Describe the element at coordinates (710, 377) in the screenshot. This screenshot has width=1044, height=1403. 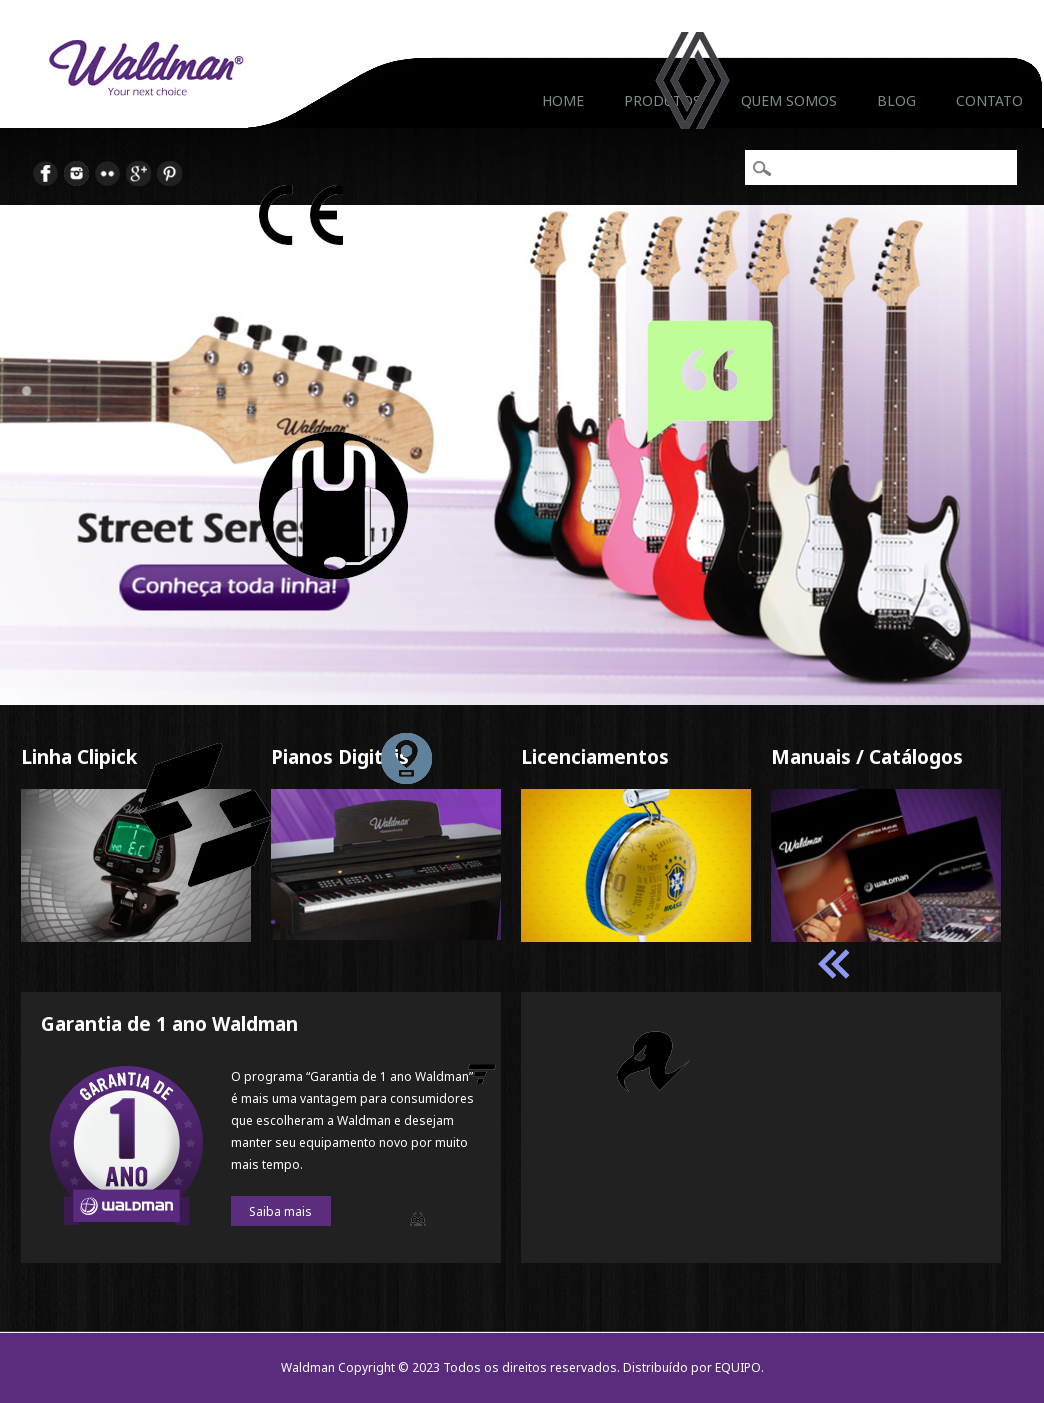
I see `view quoted messages` at that location.